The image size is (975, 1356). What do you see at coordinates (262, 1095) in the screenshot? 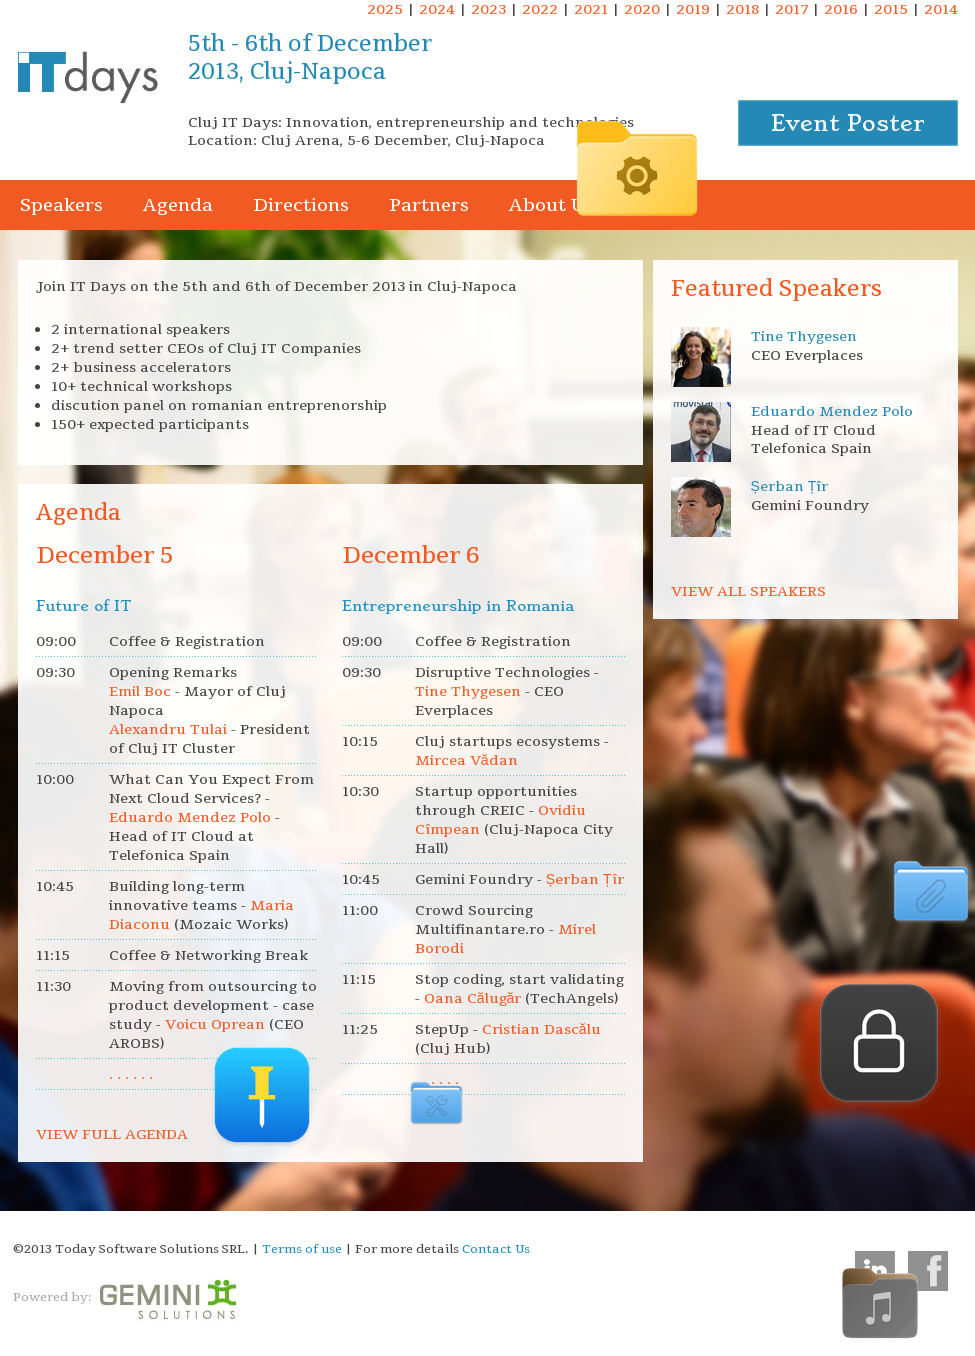
I see `open pinapp for saving and organizing pins` at bounding box center [262, 1095].